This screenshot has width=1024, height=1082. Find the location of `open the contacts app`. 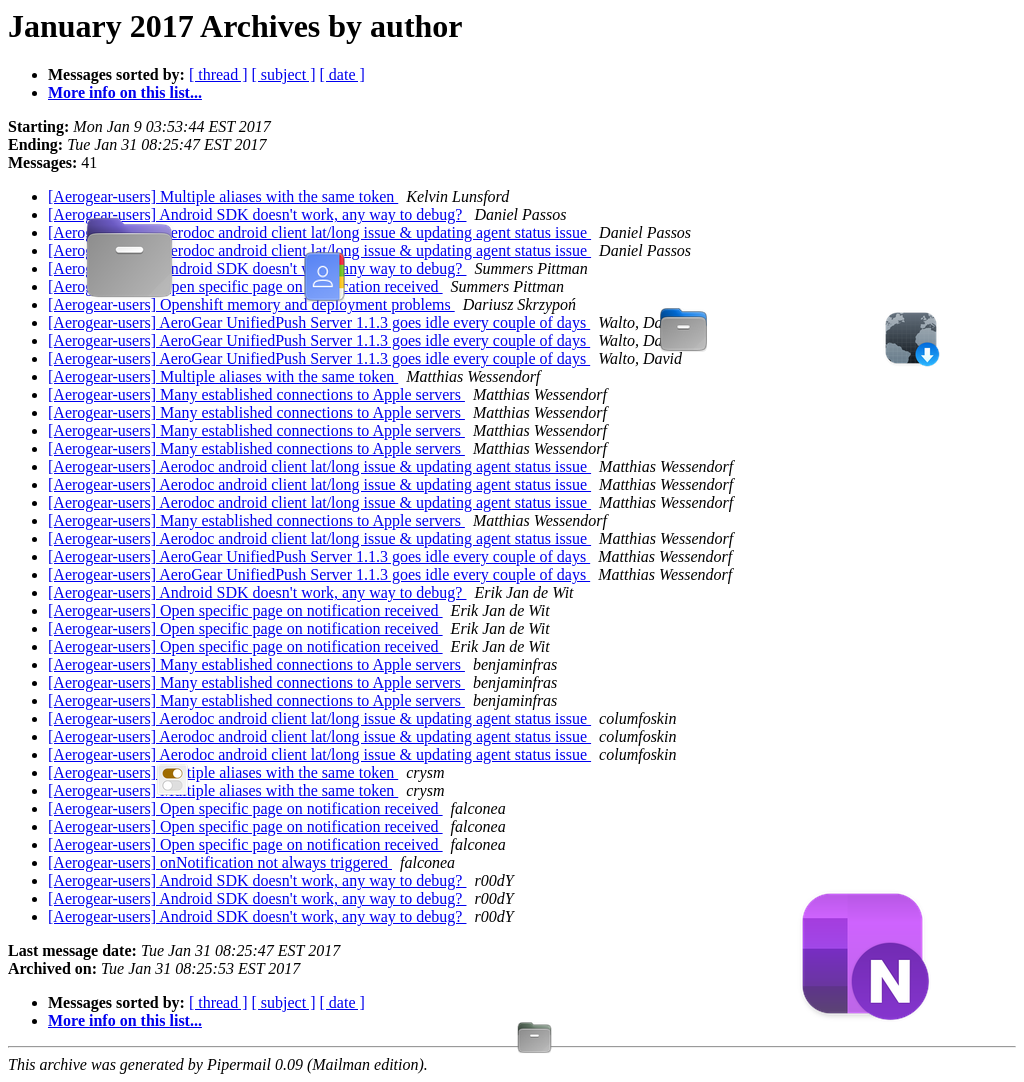

open the contacts app is located at coordinates (324, 276).